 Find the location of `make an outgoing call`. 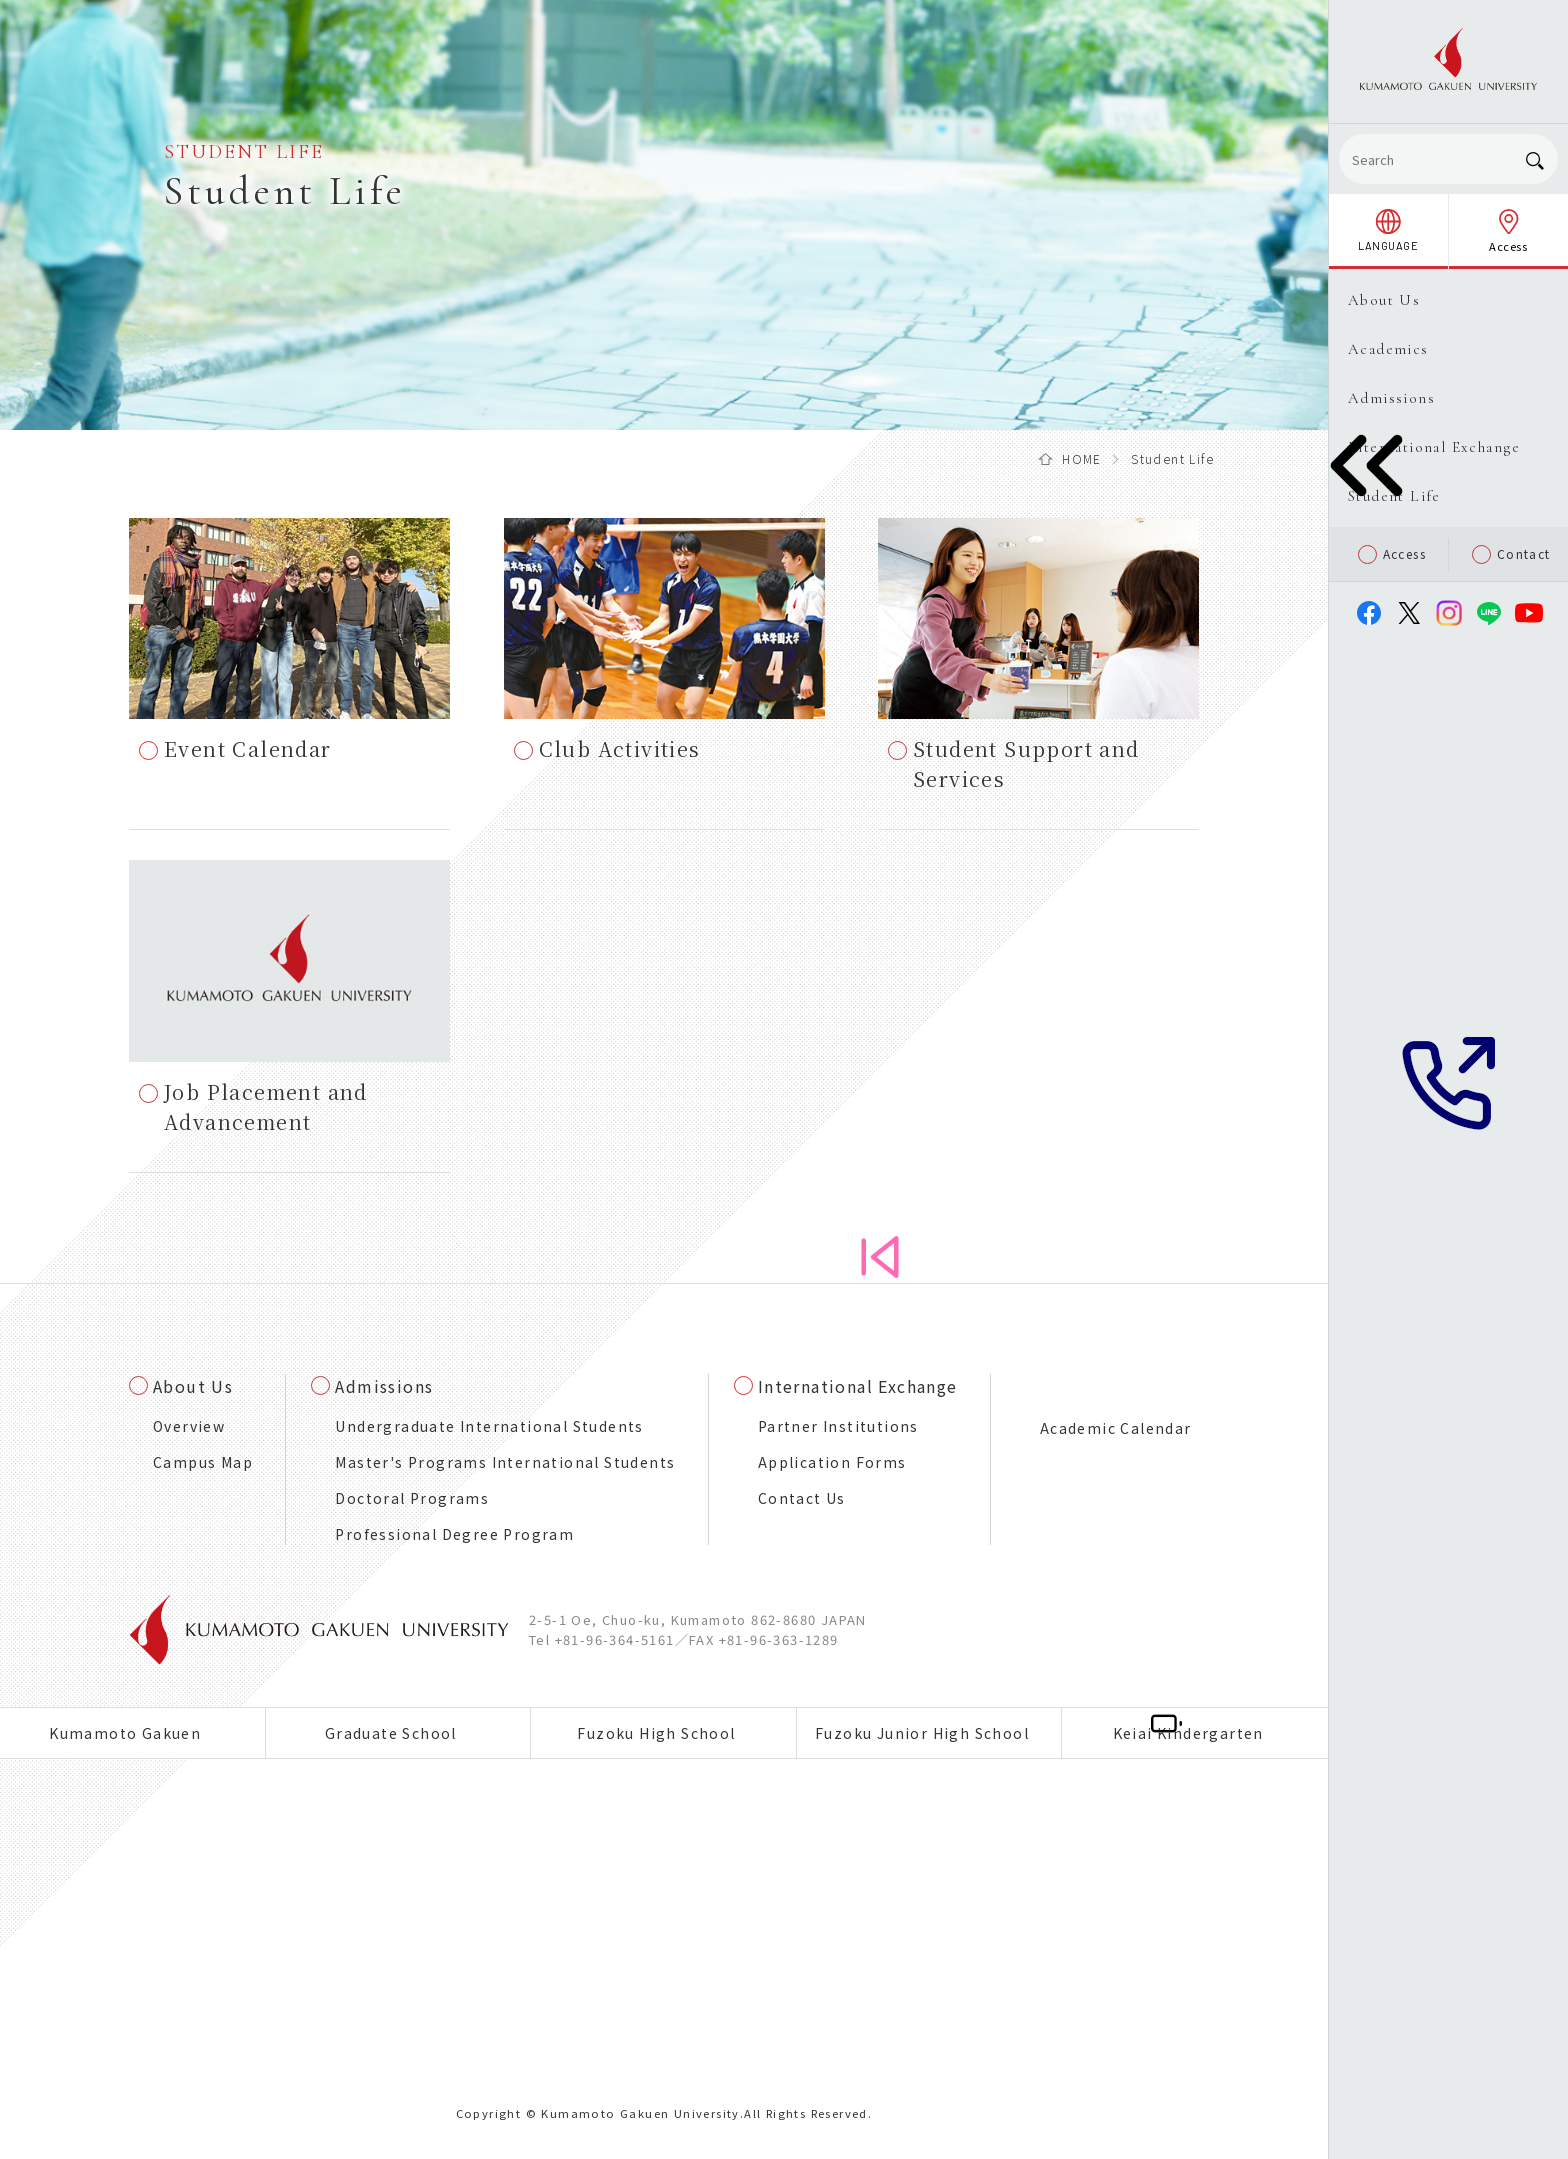

make an outgoing call is located at coordinates (1446, 1085).